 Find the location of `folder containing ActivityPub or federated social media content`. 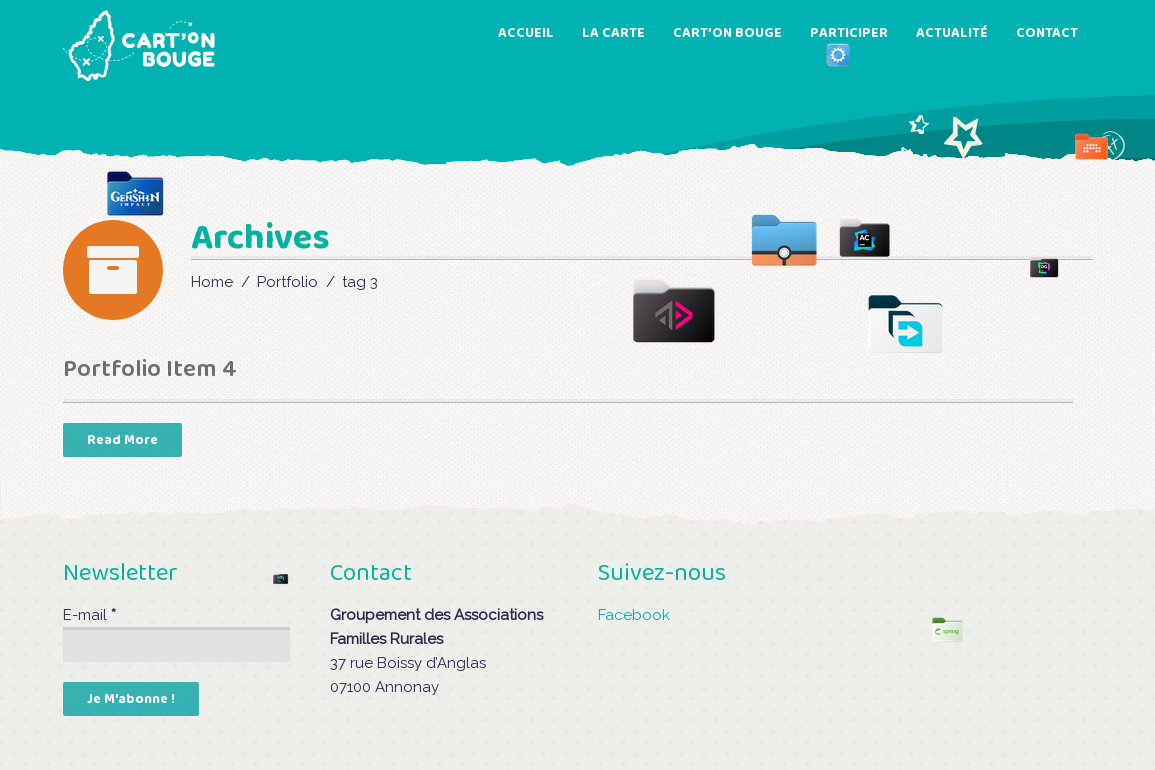

folder containing ActivityPub or federated social media content is located at coordinates (673, 312).